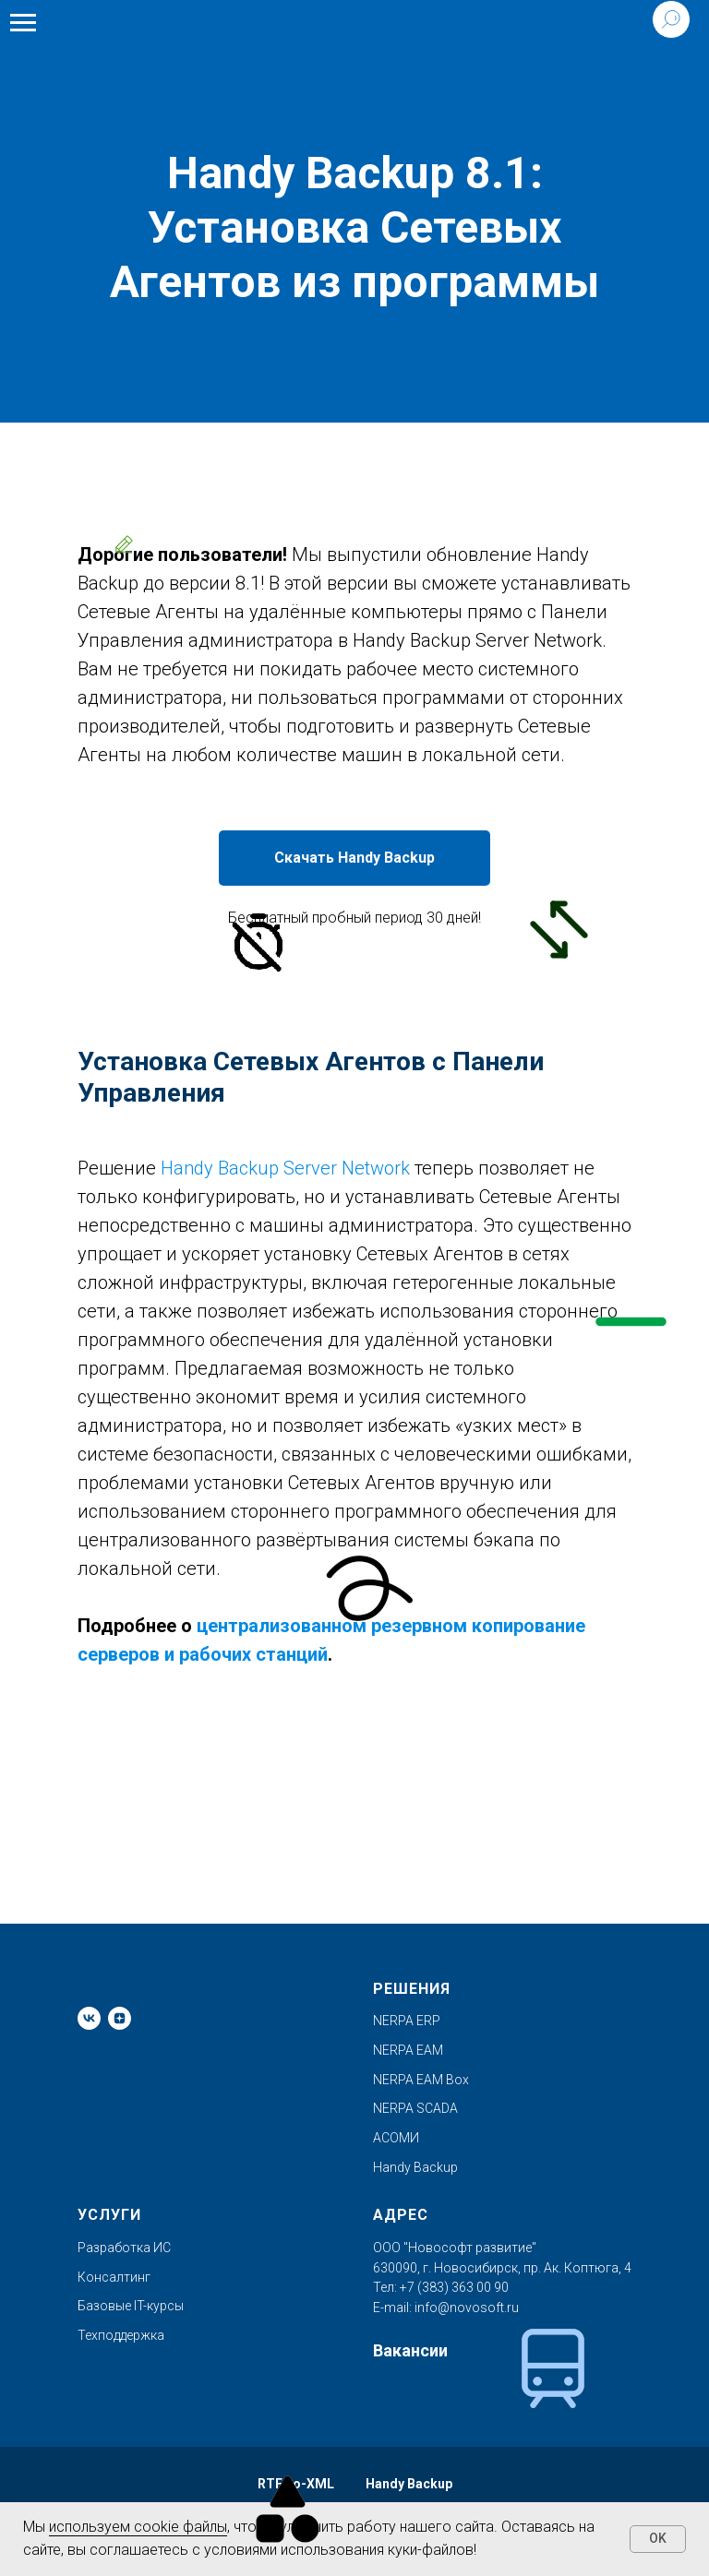 Image resolution: width=709 pixels, height=2576 pixels. What do you see at coordinates (553, 2366) in the screenshot?
I see `access train schedules or rail services` at bounding box center [553, 2366].